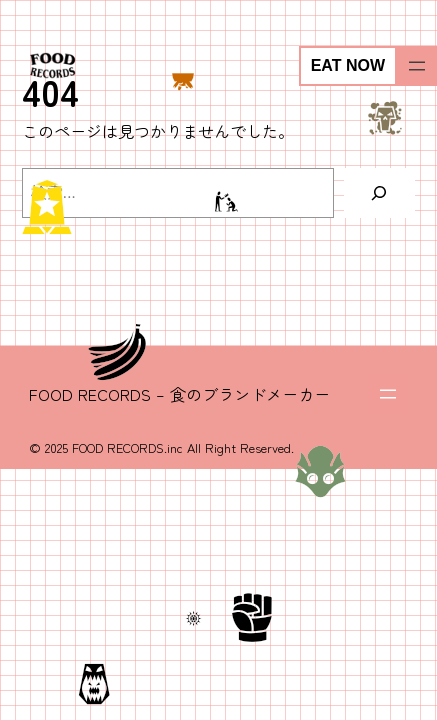 This screenshot has width=437, height=720. I want to click on indicates strength or power attribute in a game, so click(251, 617).